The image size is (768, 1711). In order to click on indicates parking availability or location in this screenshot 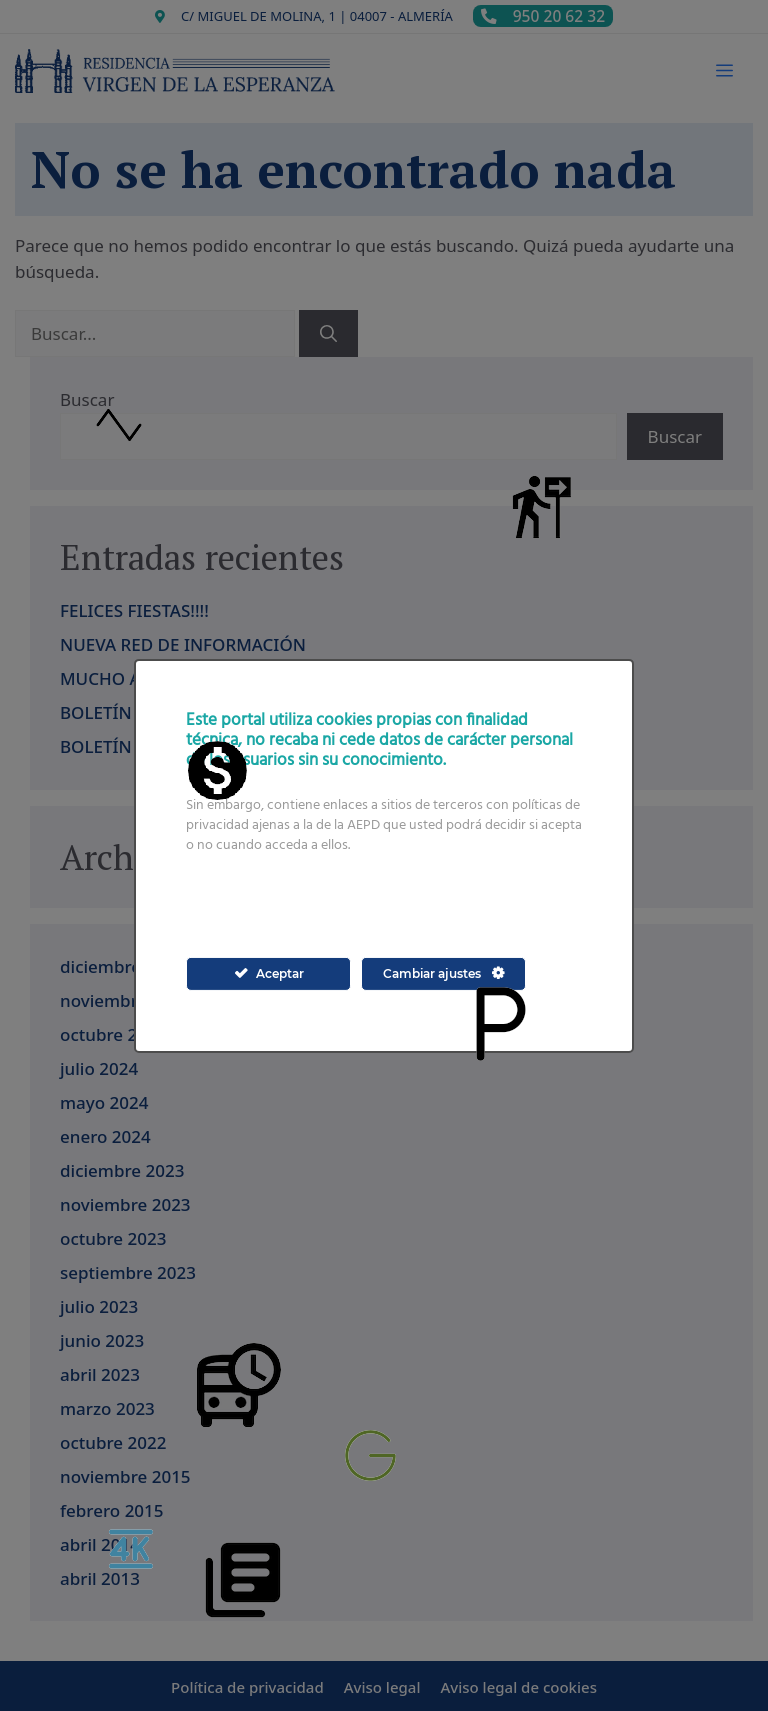, I will do `click(501, 1024)`.